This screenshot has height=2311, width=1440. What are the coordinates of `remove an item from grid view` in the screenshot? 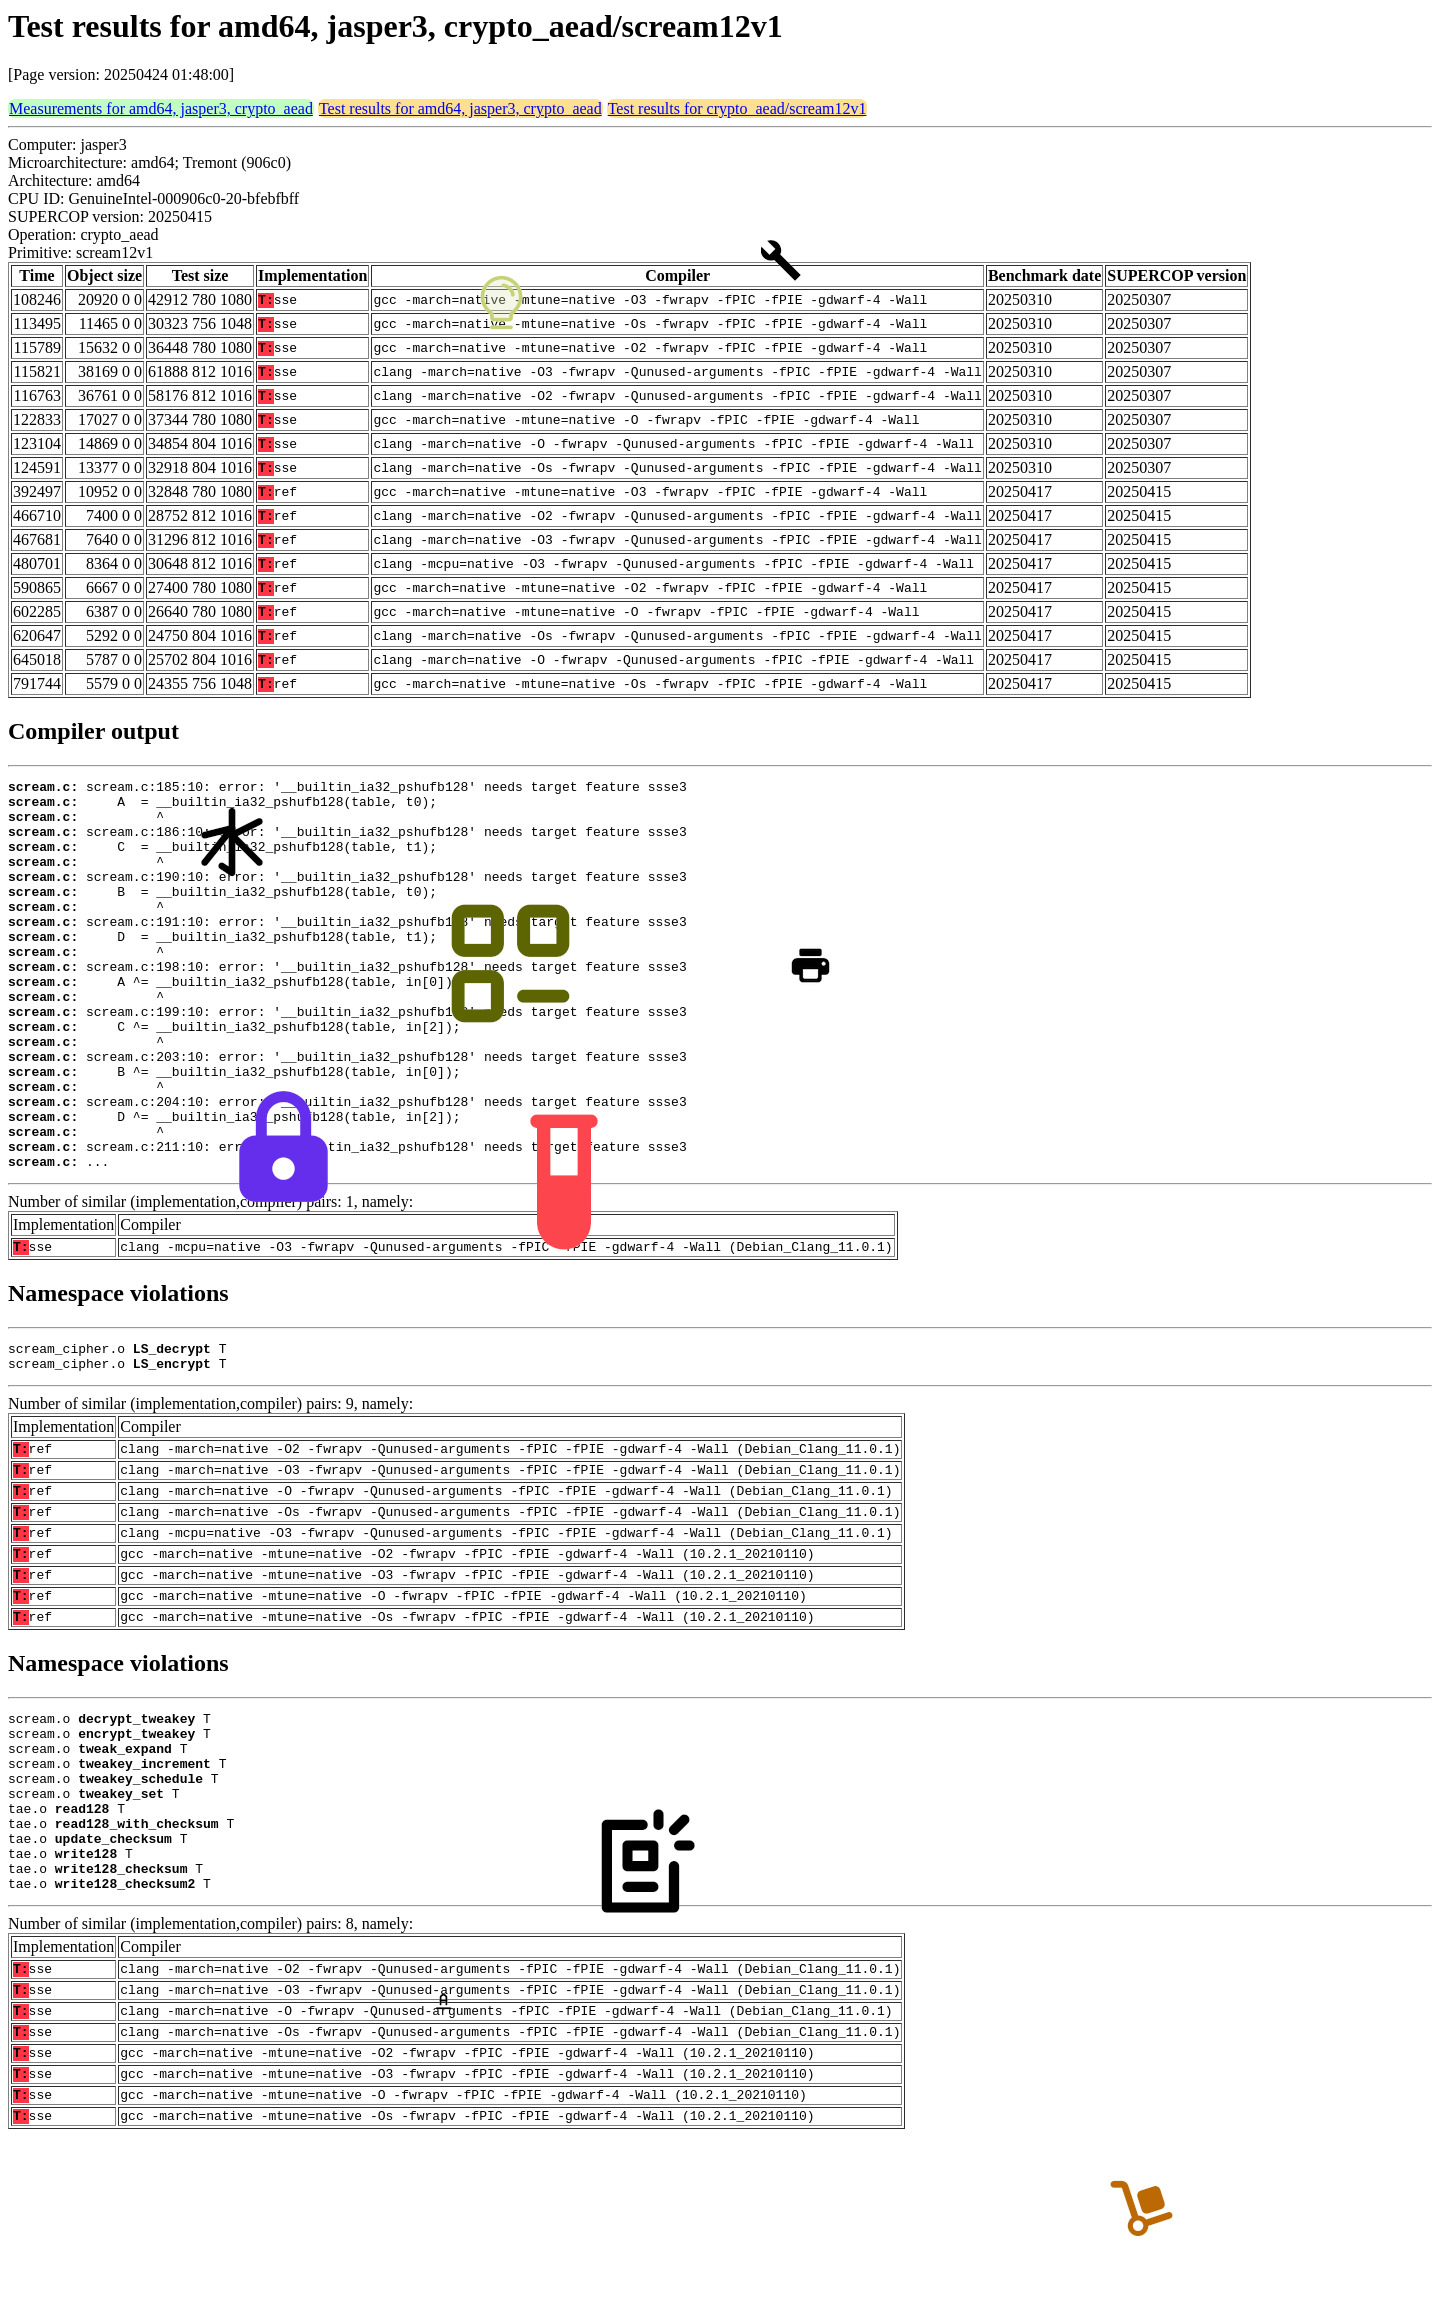 It's located at (510, 963).